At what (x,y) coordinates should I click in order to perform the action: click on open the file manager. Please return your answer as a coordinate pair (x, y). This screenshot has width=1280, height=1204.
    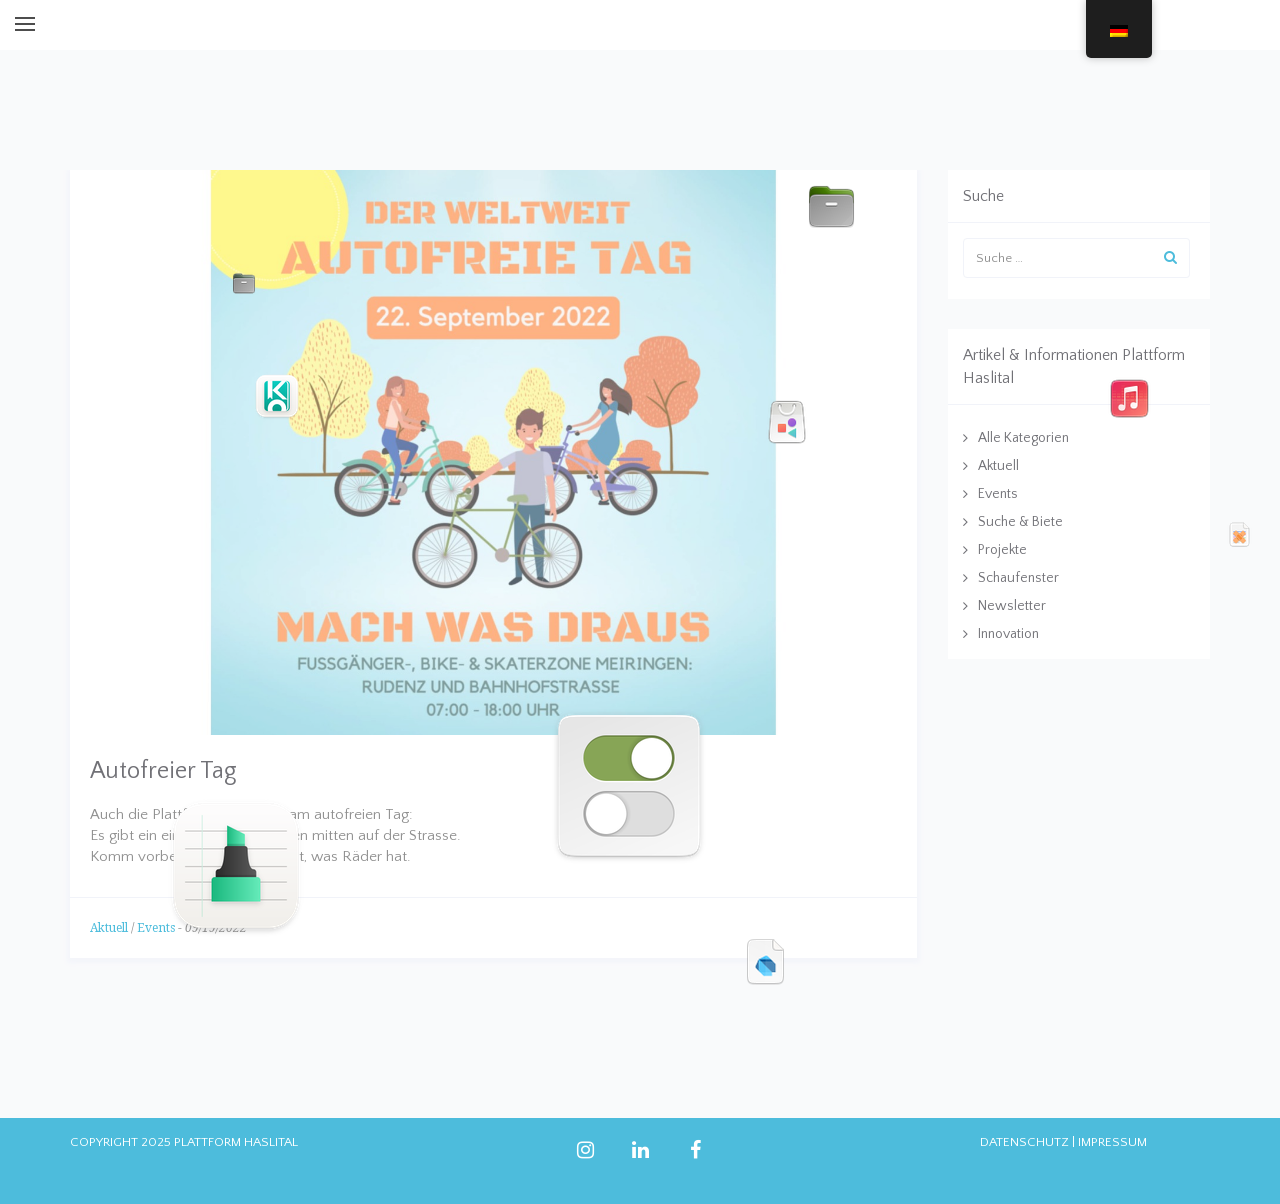
    Looking at the image, I should click on (831, 206).